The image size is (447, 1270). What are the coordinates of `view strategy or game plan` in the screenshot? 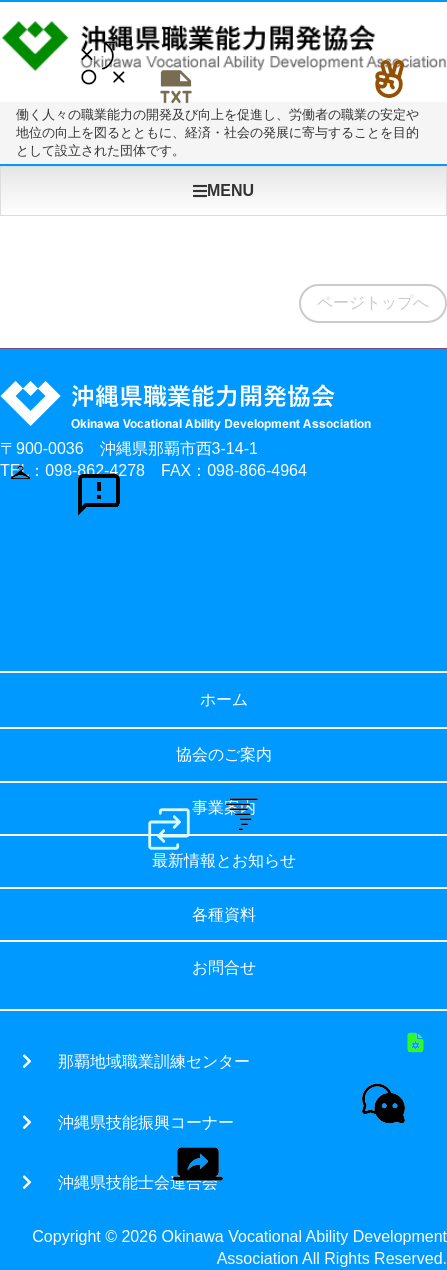 It's located at (101, 63).